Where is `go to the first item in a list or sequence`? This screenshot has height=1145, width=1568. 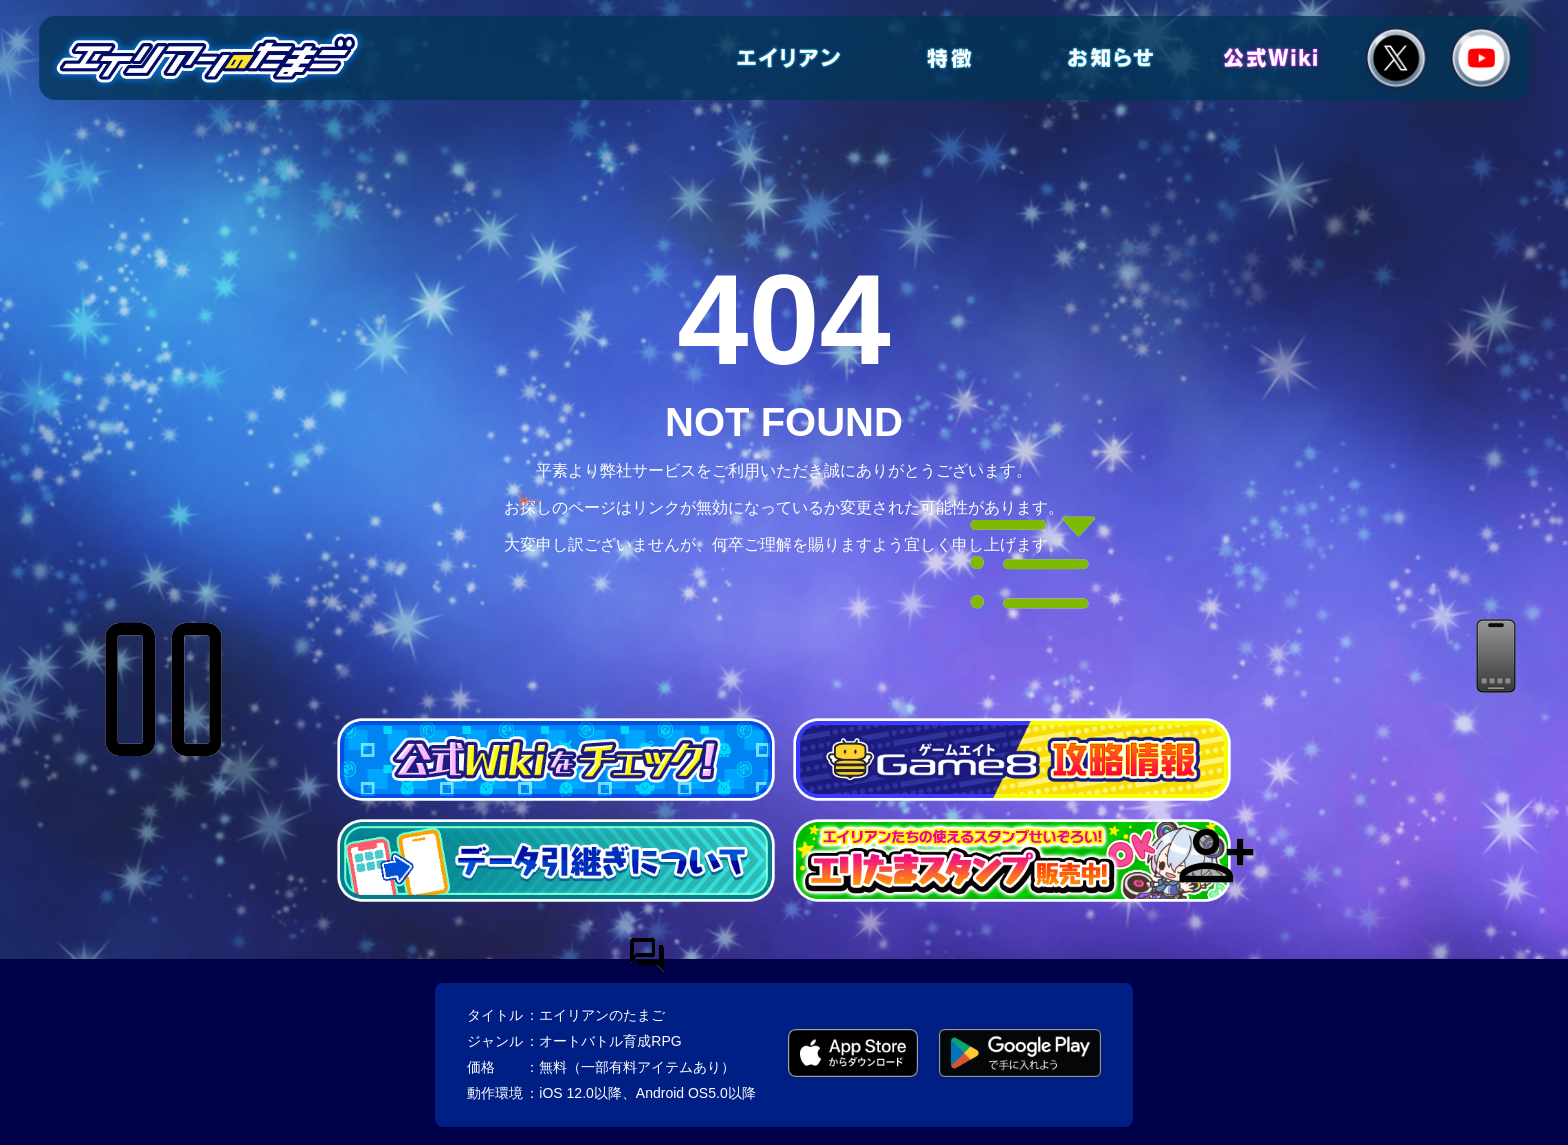 go to the first item in a list or sequence is located at coordinates (530, 500).